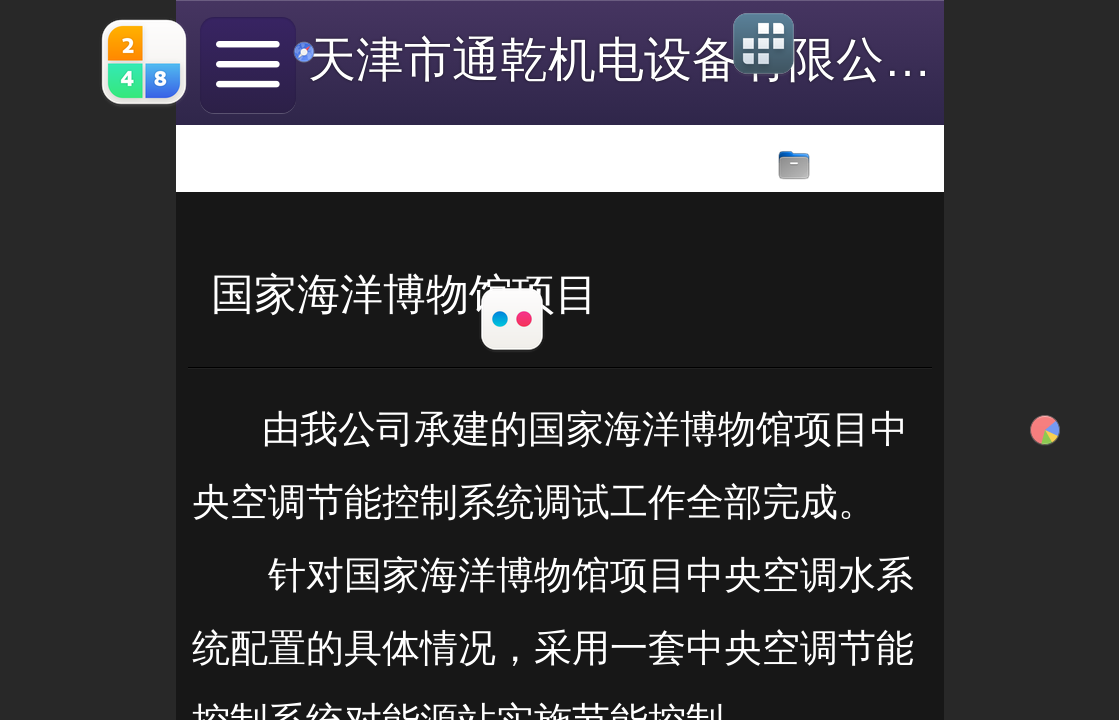 The image size is (1119, 720). Describe the element at coordinates (1045, 430) in the screenshot. I see `open disk usage analyzer` at that location.